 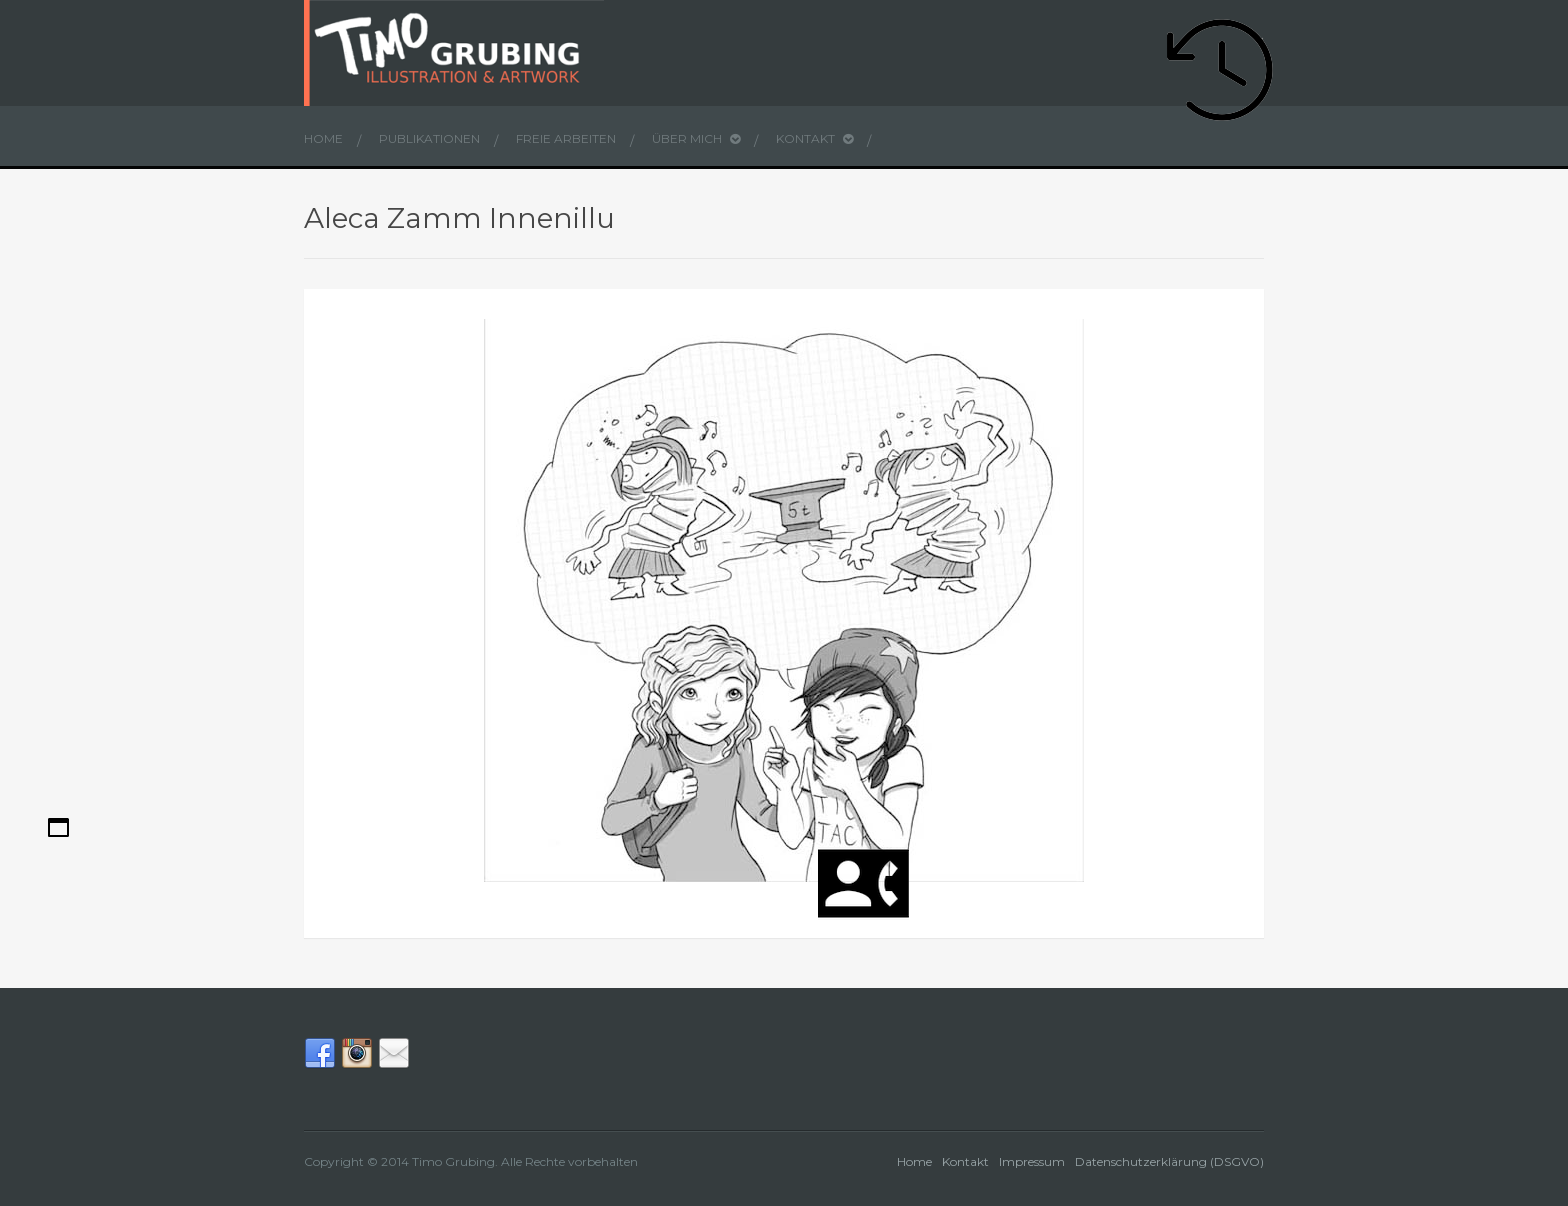 What do you see at coordinates (1222, 70) in the screenshot?
I see `view history or recent activity` at bounding box center [1222, 70].